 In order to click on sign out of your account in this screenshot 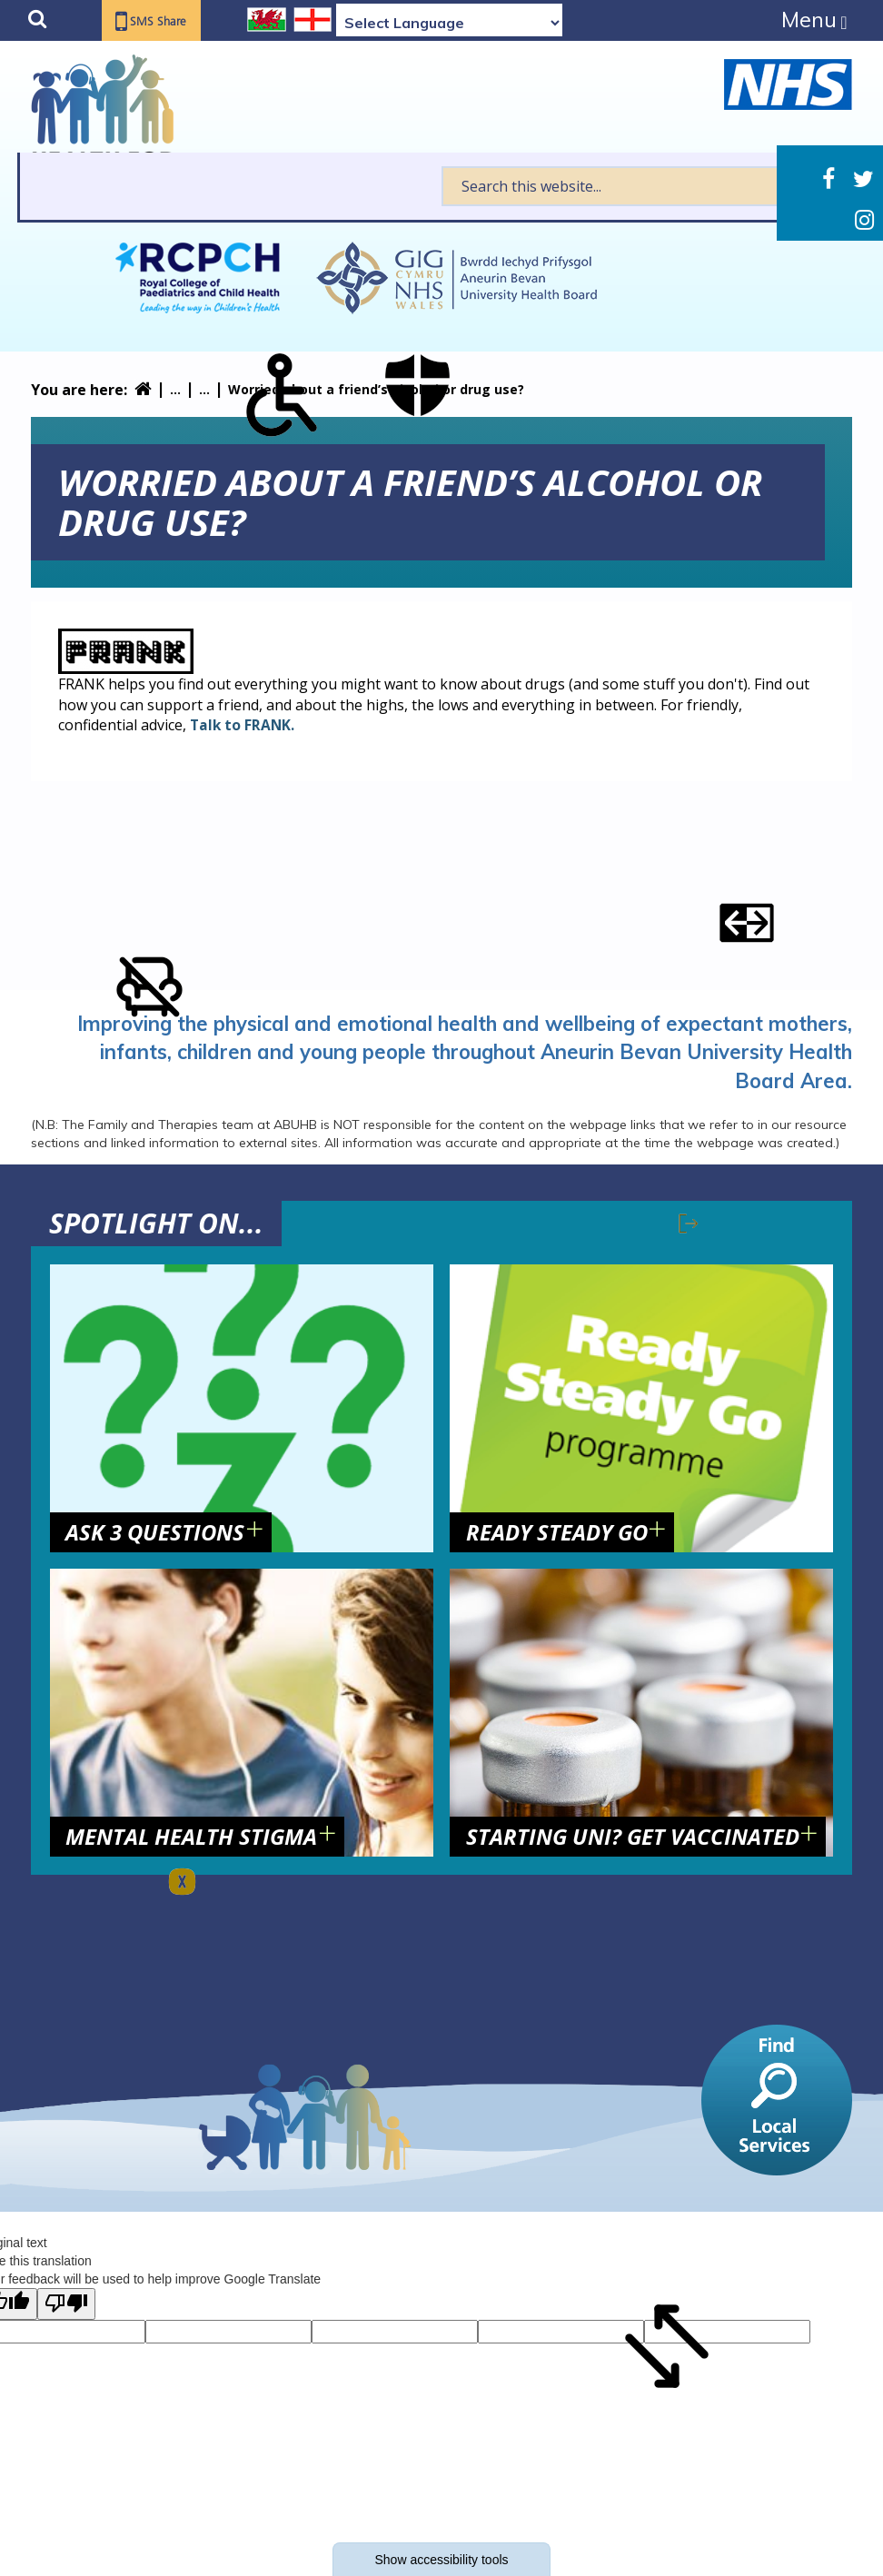, I will do `click(688, 1224)`.